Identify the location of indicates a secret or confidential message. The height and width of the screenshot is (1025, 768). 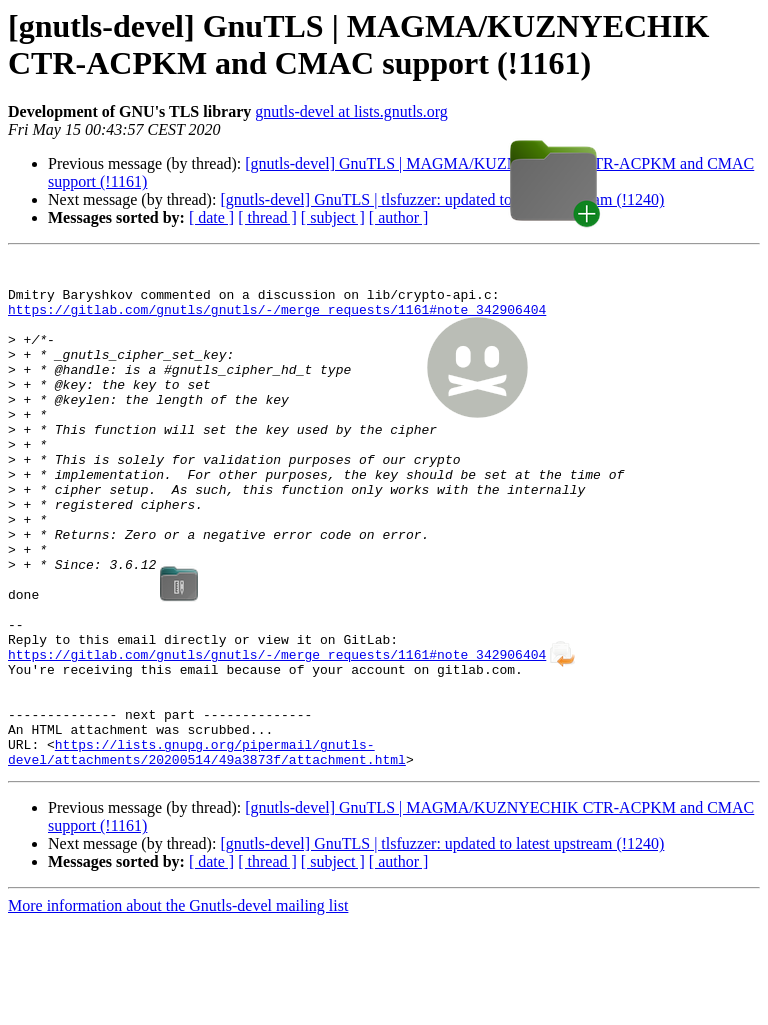
(477, 367).